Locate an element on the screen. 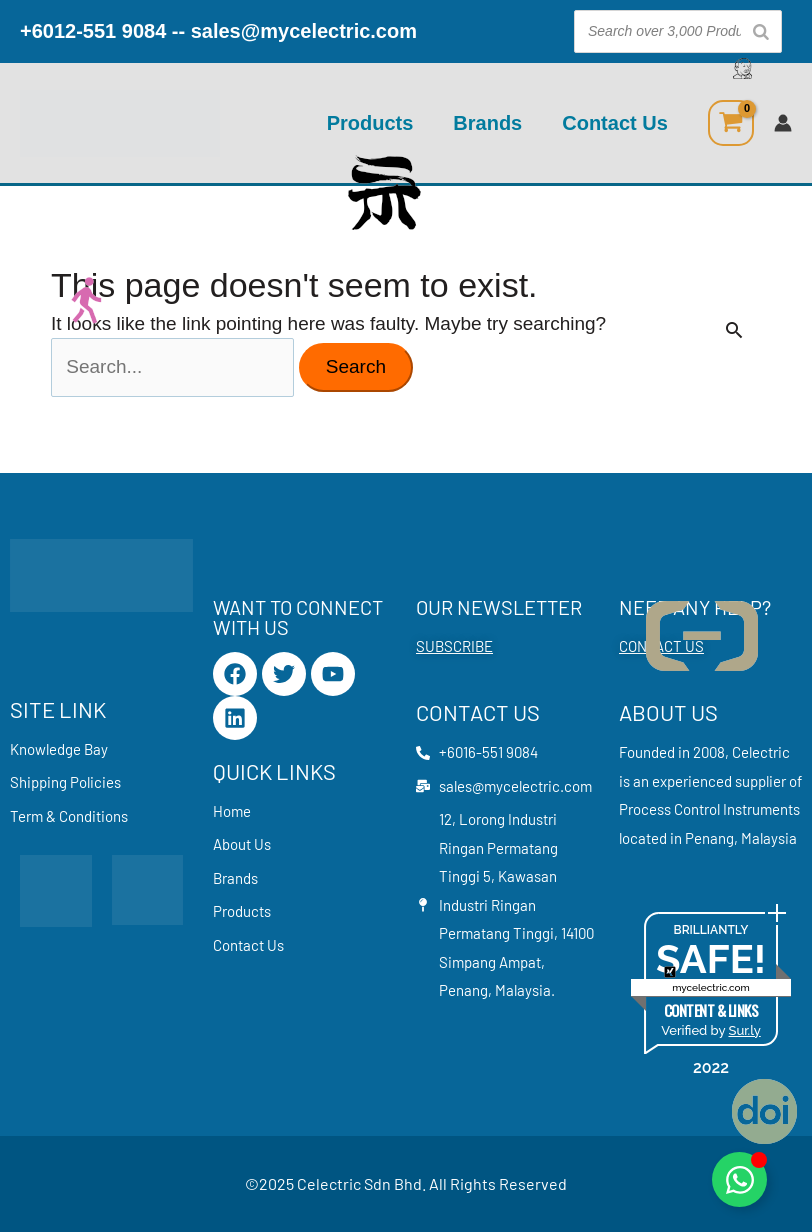 This screenshot has width=812, height=1232. select walking directions is located at coordinates (86, 300).